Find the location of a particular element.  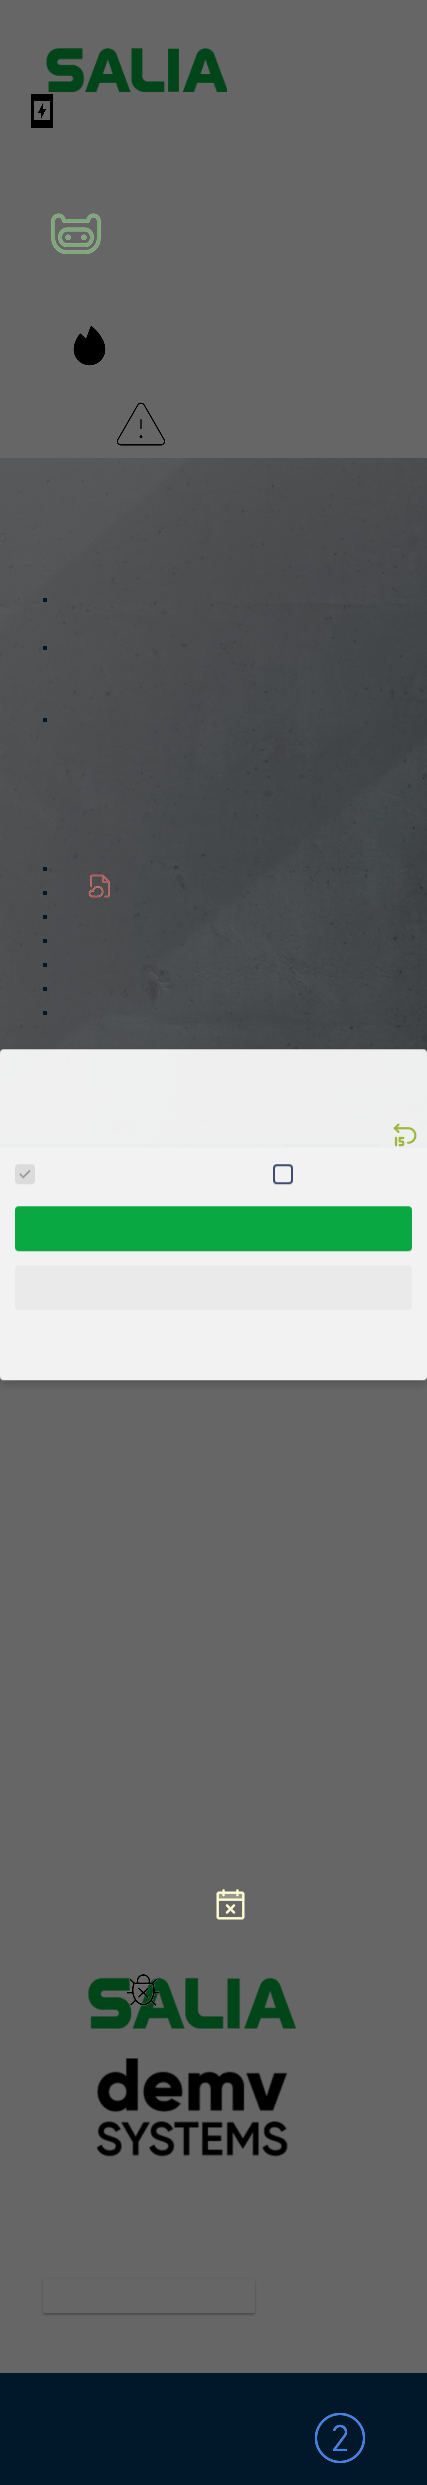

skip back 15 seconds in media playback is located at coordinates (404, 1135).